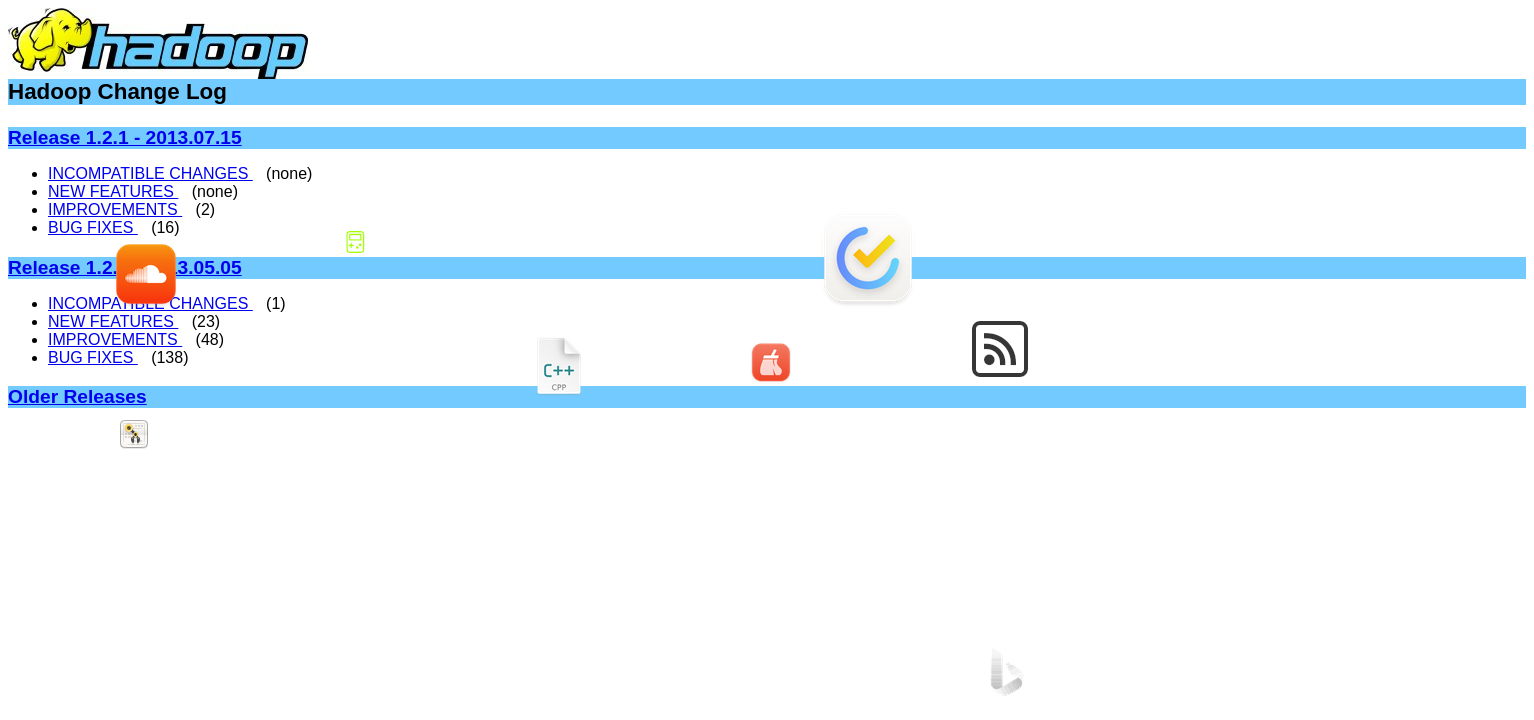 The height and width of the screenshot is (720, 1534). Describe the element at coordinates (134, 434) in the screenshot. I see `open GNOME Builder development environment` at that location.